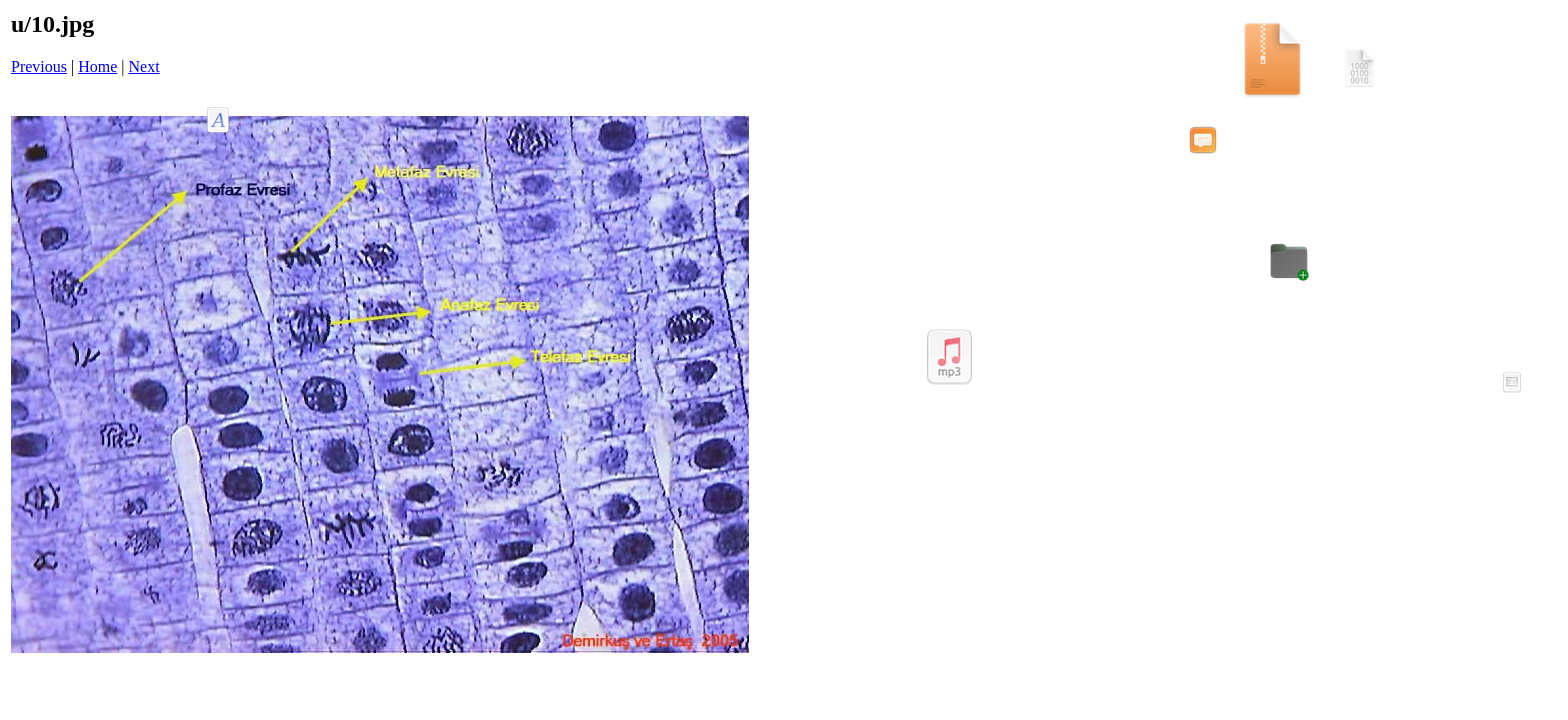 This screenshot has height=720, width=1568. Describe the element at coordinates (1512, 382) in the screenshot. I see `a mobipocket ebook file` at that location.